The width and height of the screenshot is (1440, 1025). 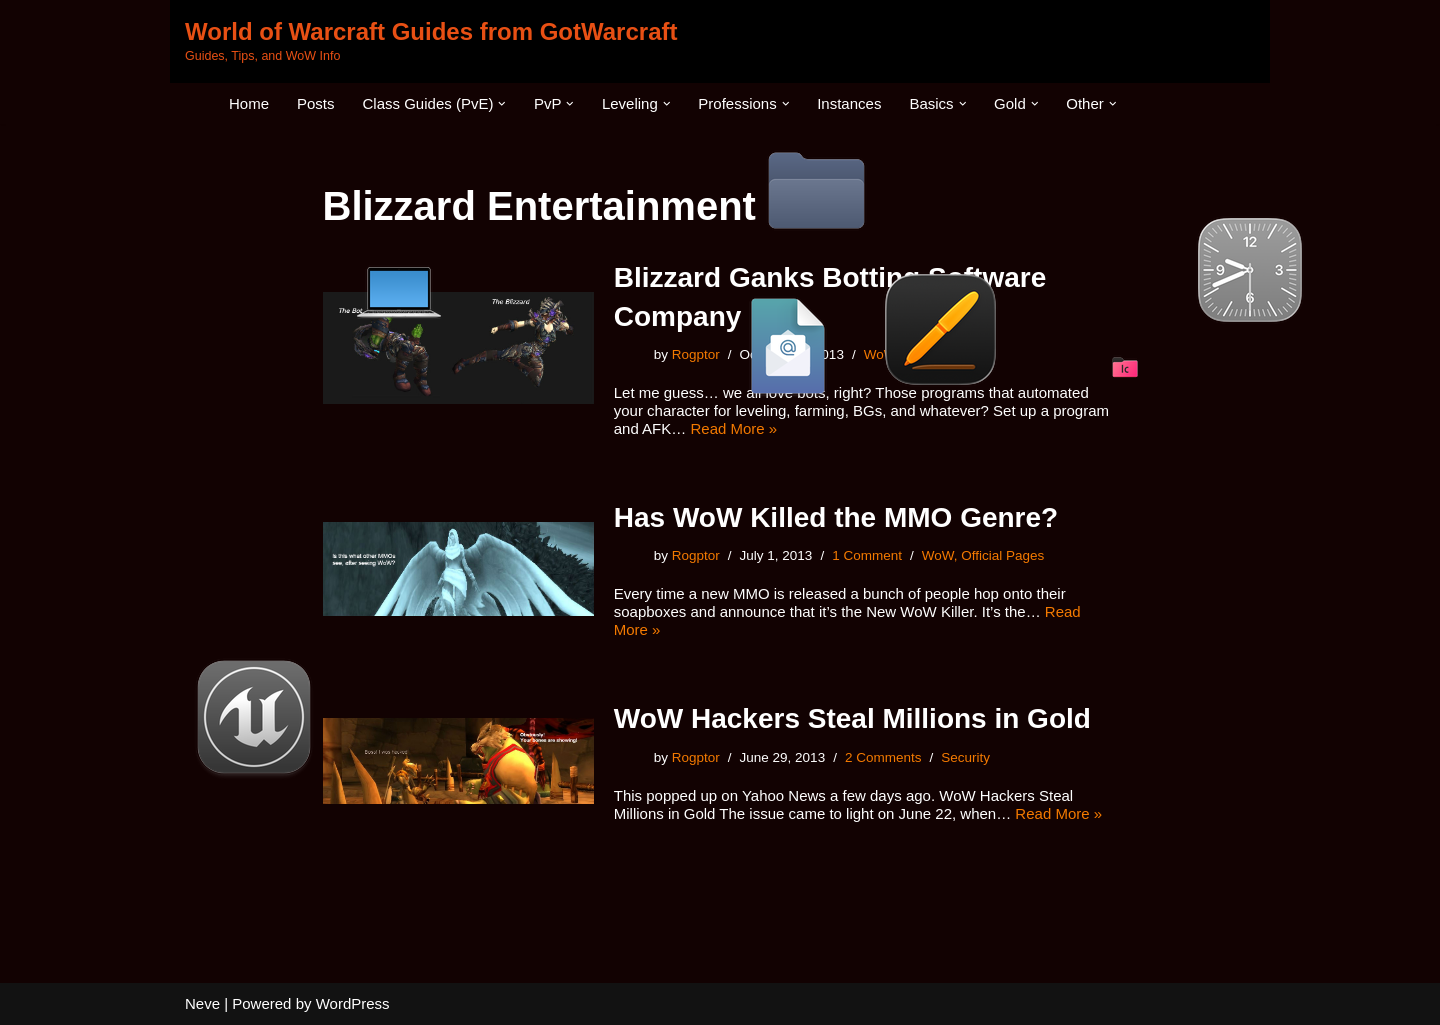 I want to click on microsoft outlook email file, so click(x=788, y=346).